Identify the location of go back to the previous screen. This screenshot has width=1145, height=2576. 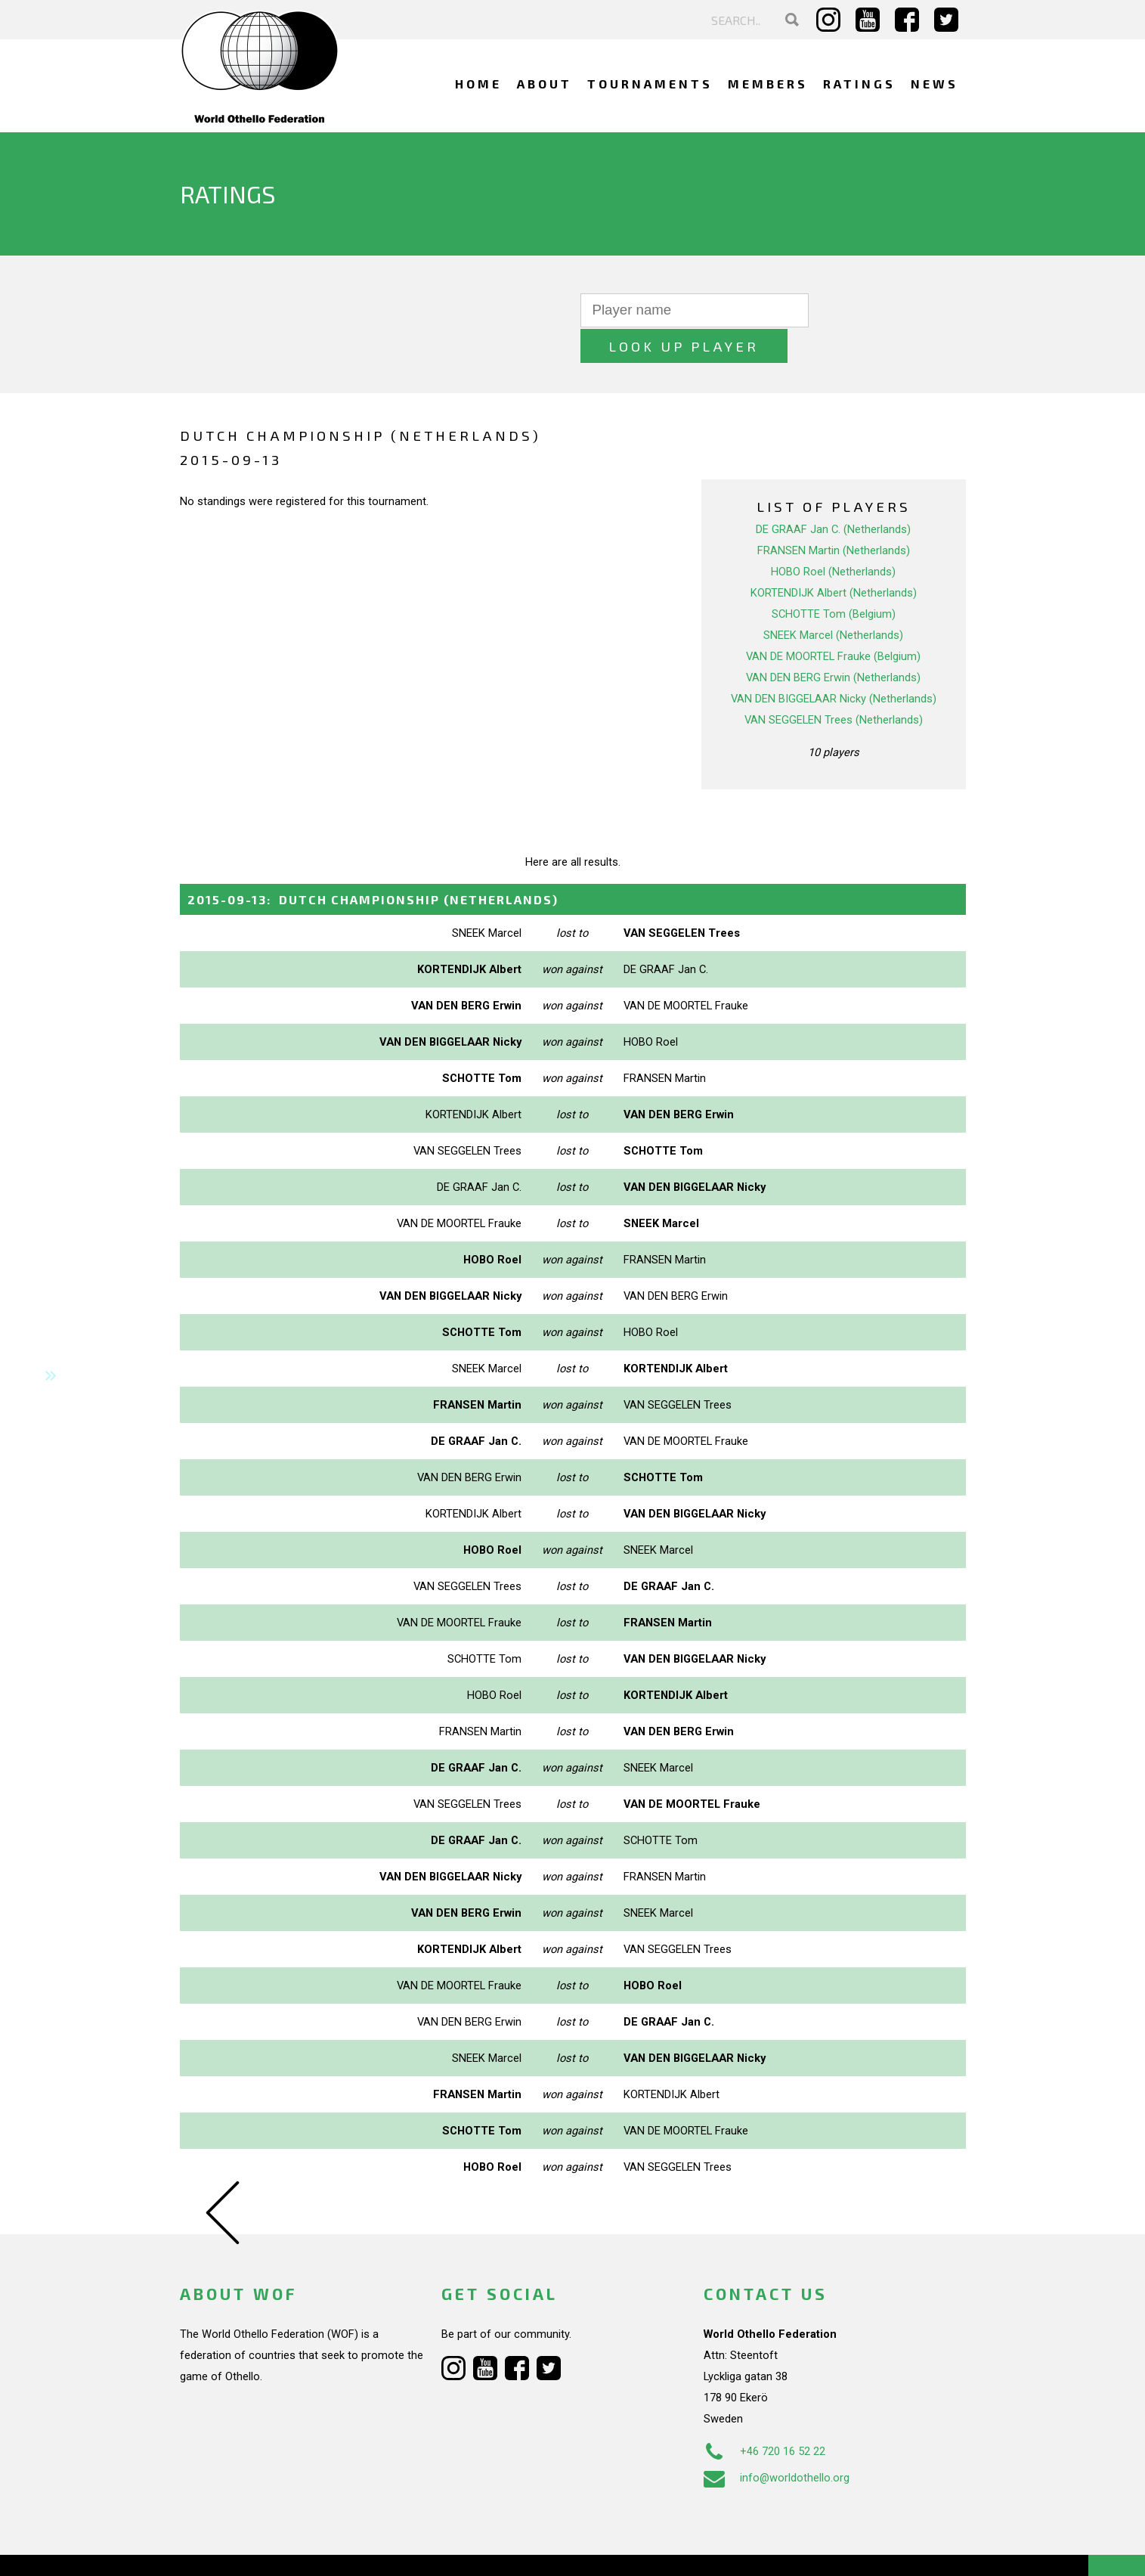
(225, 2212).